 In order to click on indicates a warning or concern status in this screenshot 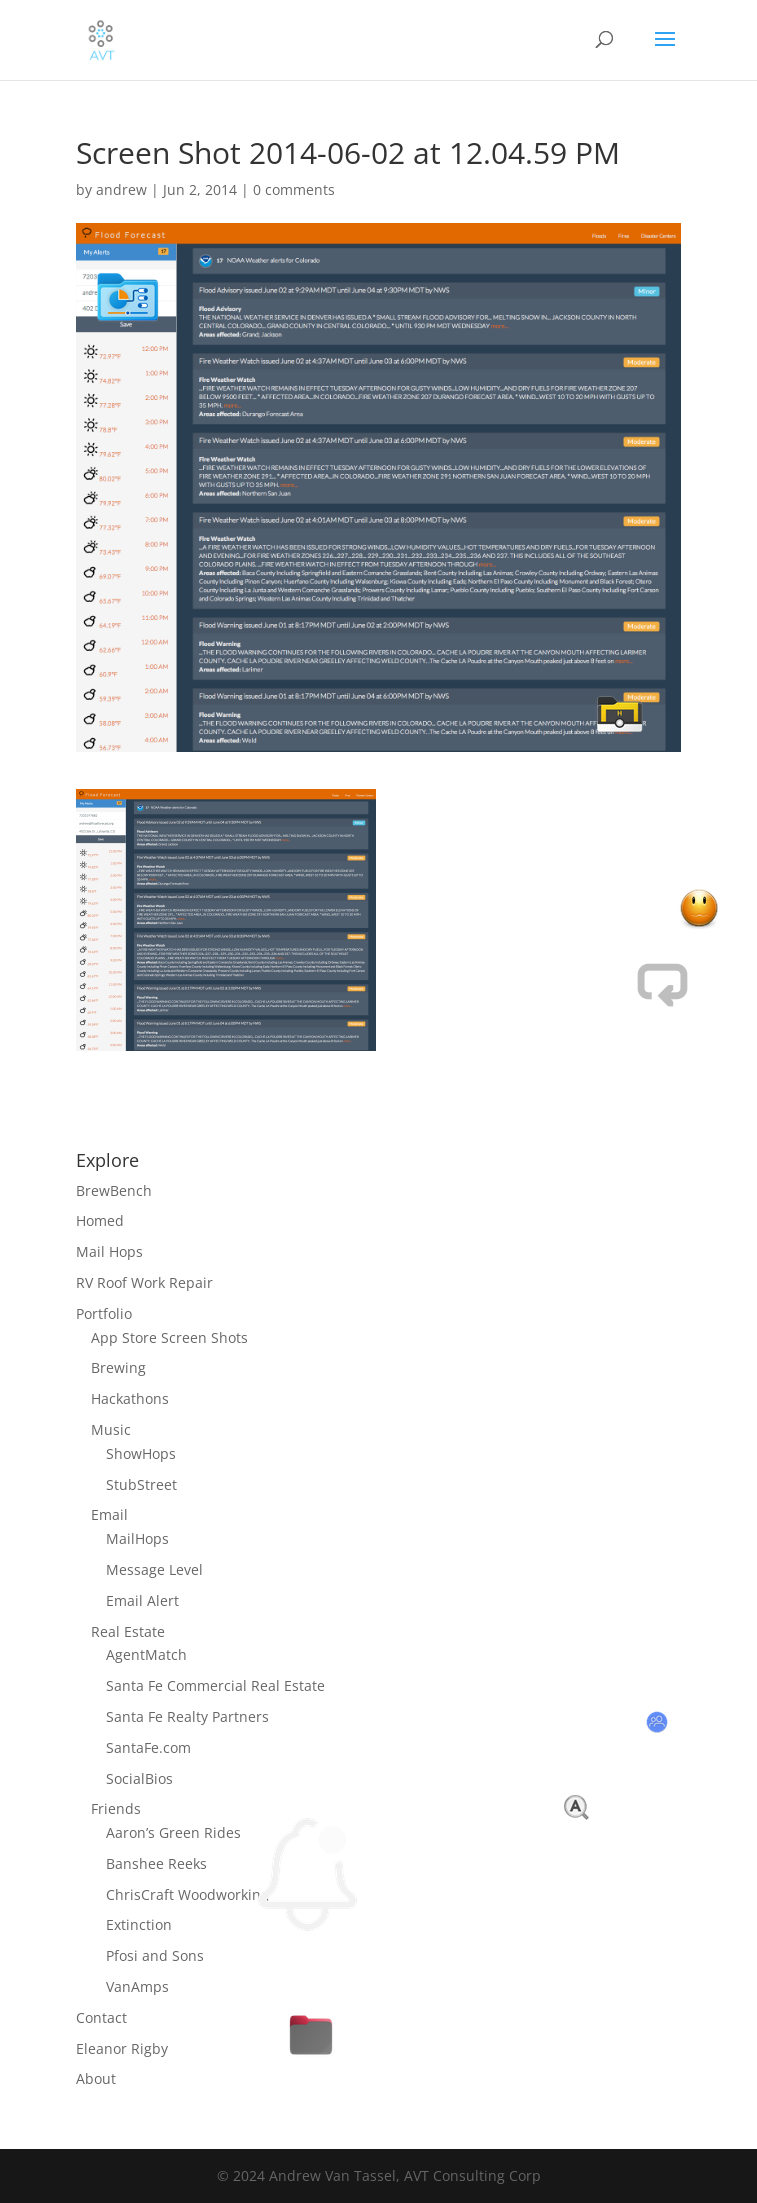, I will do `click(699, 908)`.